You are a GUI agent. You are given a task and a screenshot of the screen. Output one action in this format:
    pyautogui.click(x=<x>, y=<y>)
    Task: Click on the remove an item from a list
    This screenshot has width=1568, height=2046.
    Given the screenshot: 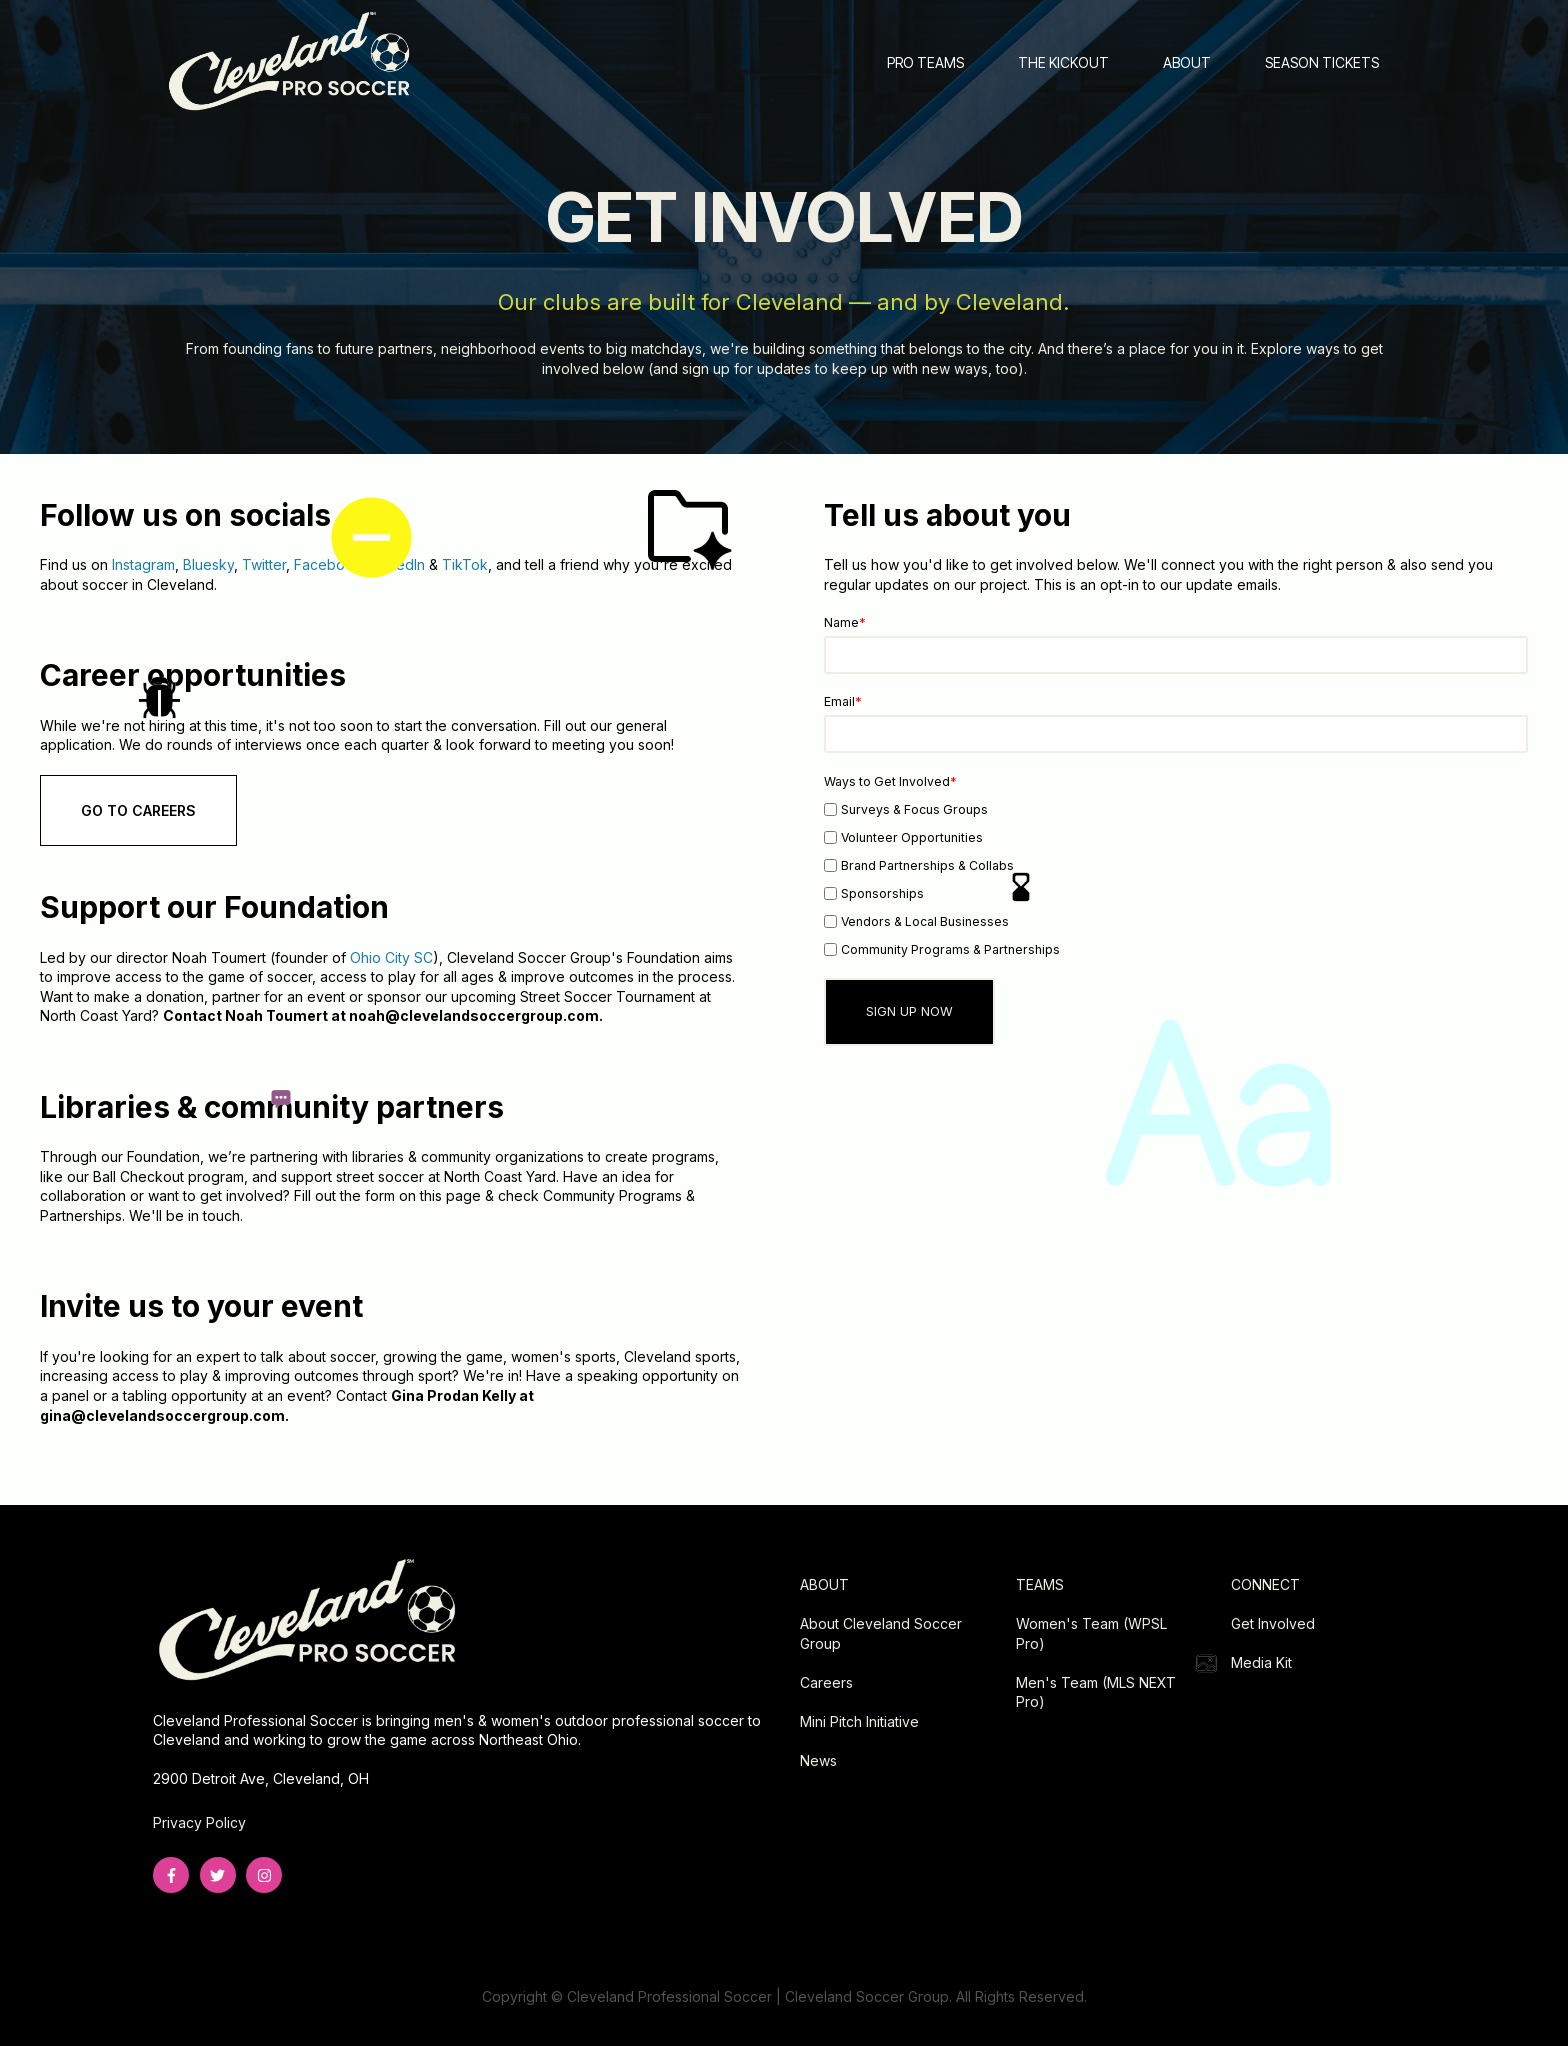 What is the action you would take?
    pyautogui.click(x=371, y=537)
    